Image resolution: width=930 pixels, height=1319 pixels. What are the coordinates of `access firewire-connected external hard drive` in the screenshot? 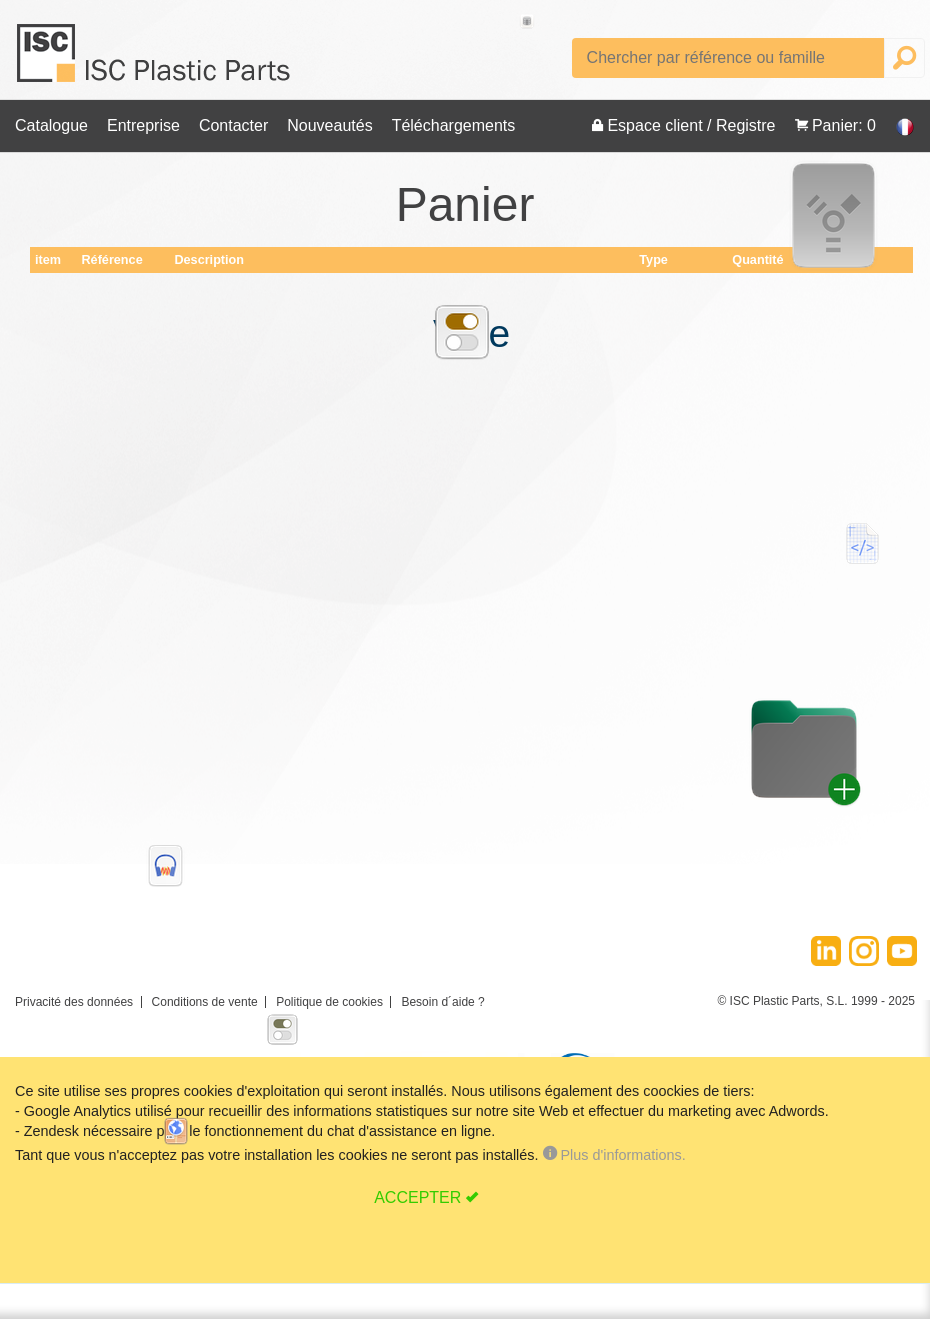 It's located at (833, 215).